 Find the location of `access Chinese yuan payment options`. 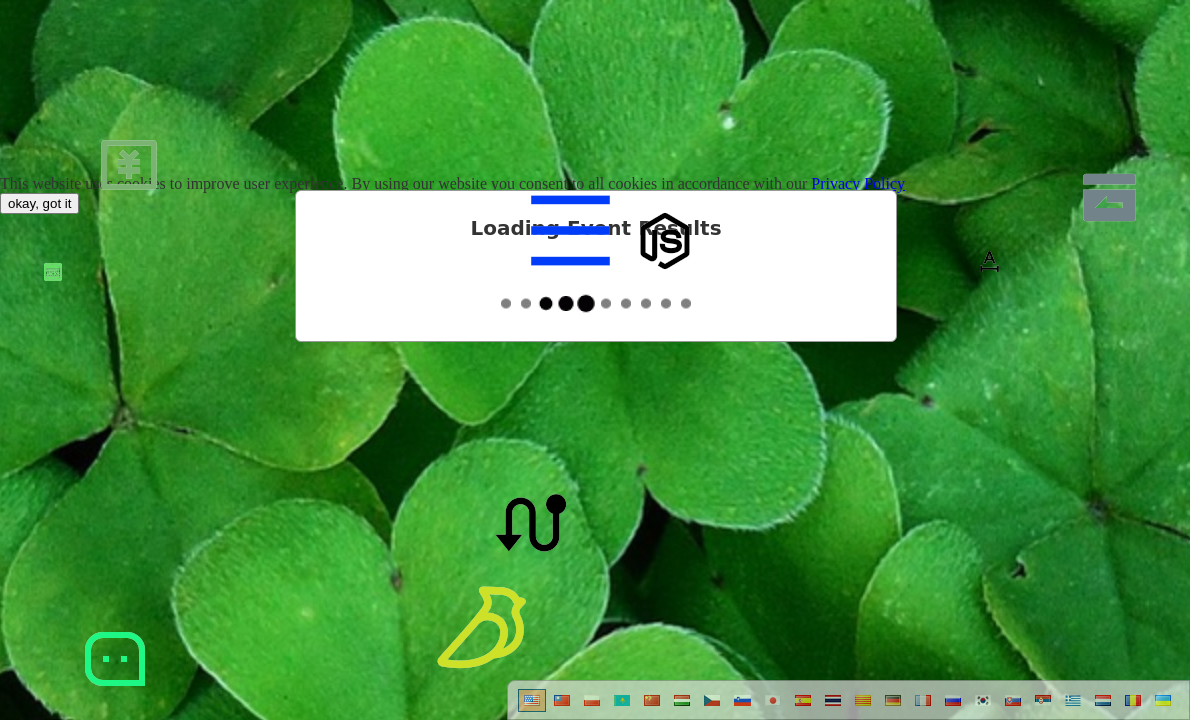

access Chinese yuan payment options is located at coordinates (129, 165).